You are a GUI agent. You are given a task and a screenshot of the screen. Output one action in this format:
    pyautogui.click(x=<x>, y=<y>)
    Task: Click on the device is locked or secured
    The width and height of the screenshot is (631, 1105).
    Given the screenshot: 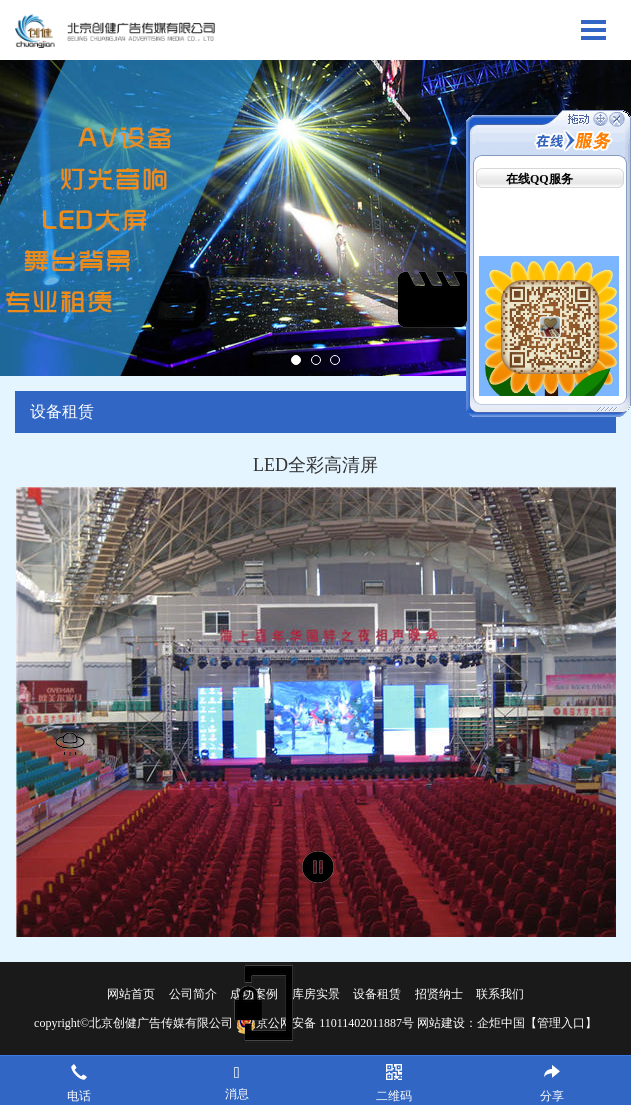 What is the action you would take?
    pyautogui.click(x=262, y=1003)
    